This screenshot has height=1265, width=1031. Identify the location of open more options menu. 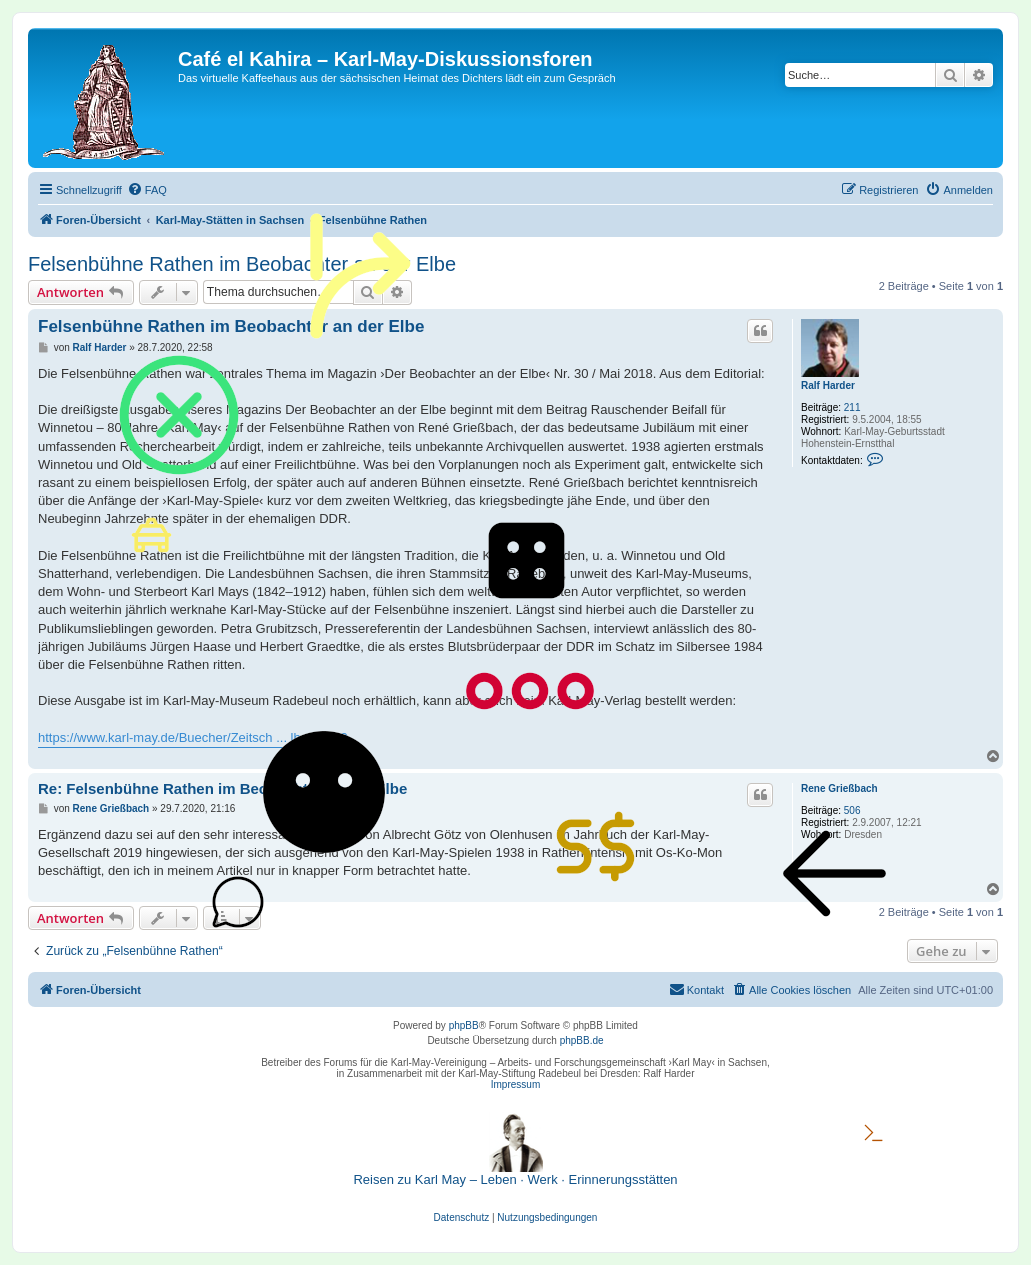
(530, 691).